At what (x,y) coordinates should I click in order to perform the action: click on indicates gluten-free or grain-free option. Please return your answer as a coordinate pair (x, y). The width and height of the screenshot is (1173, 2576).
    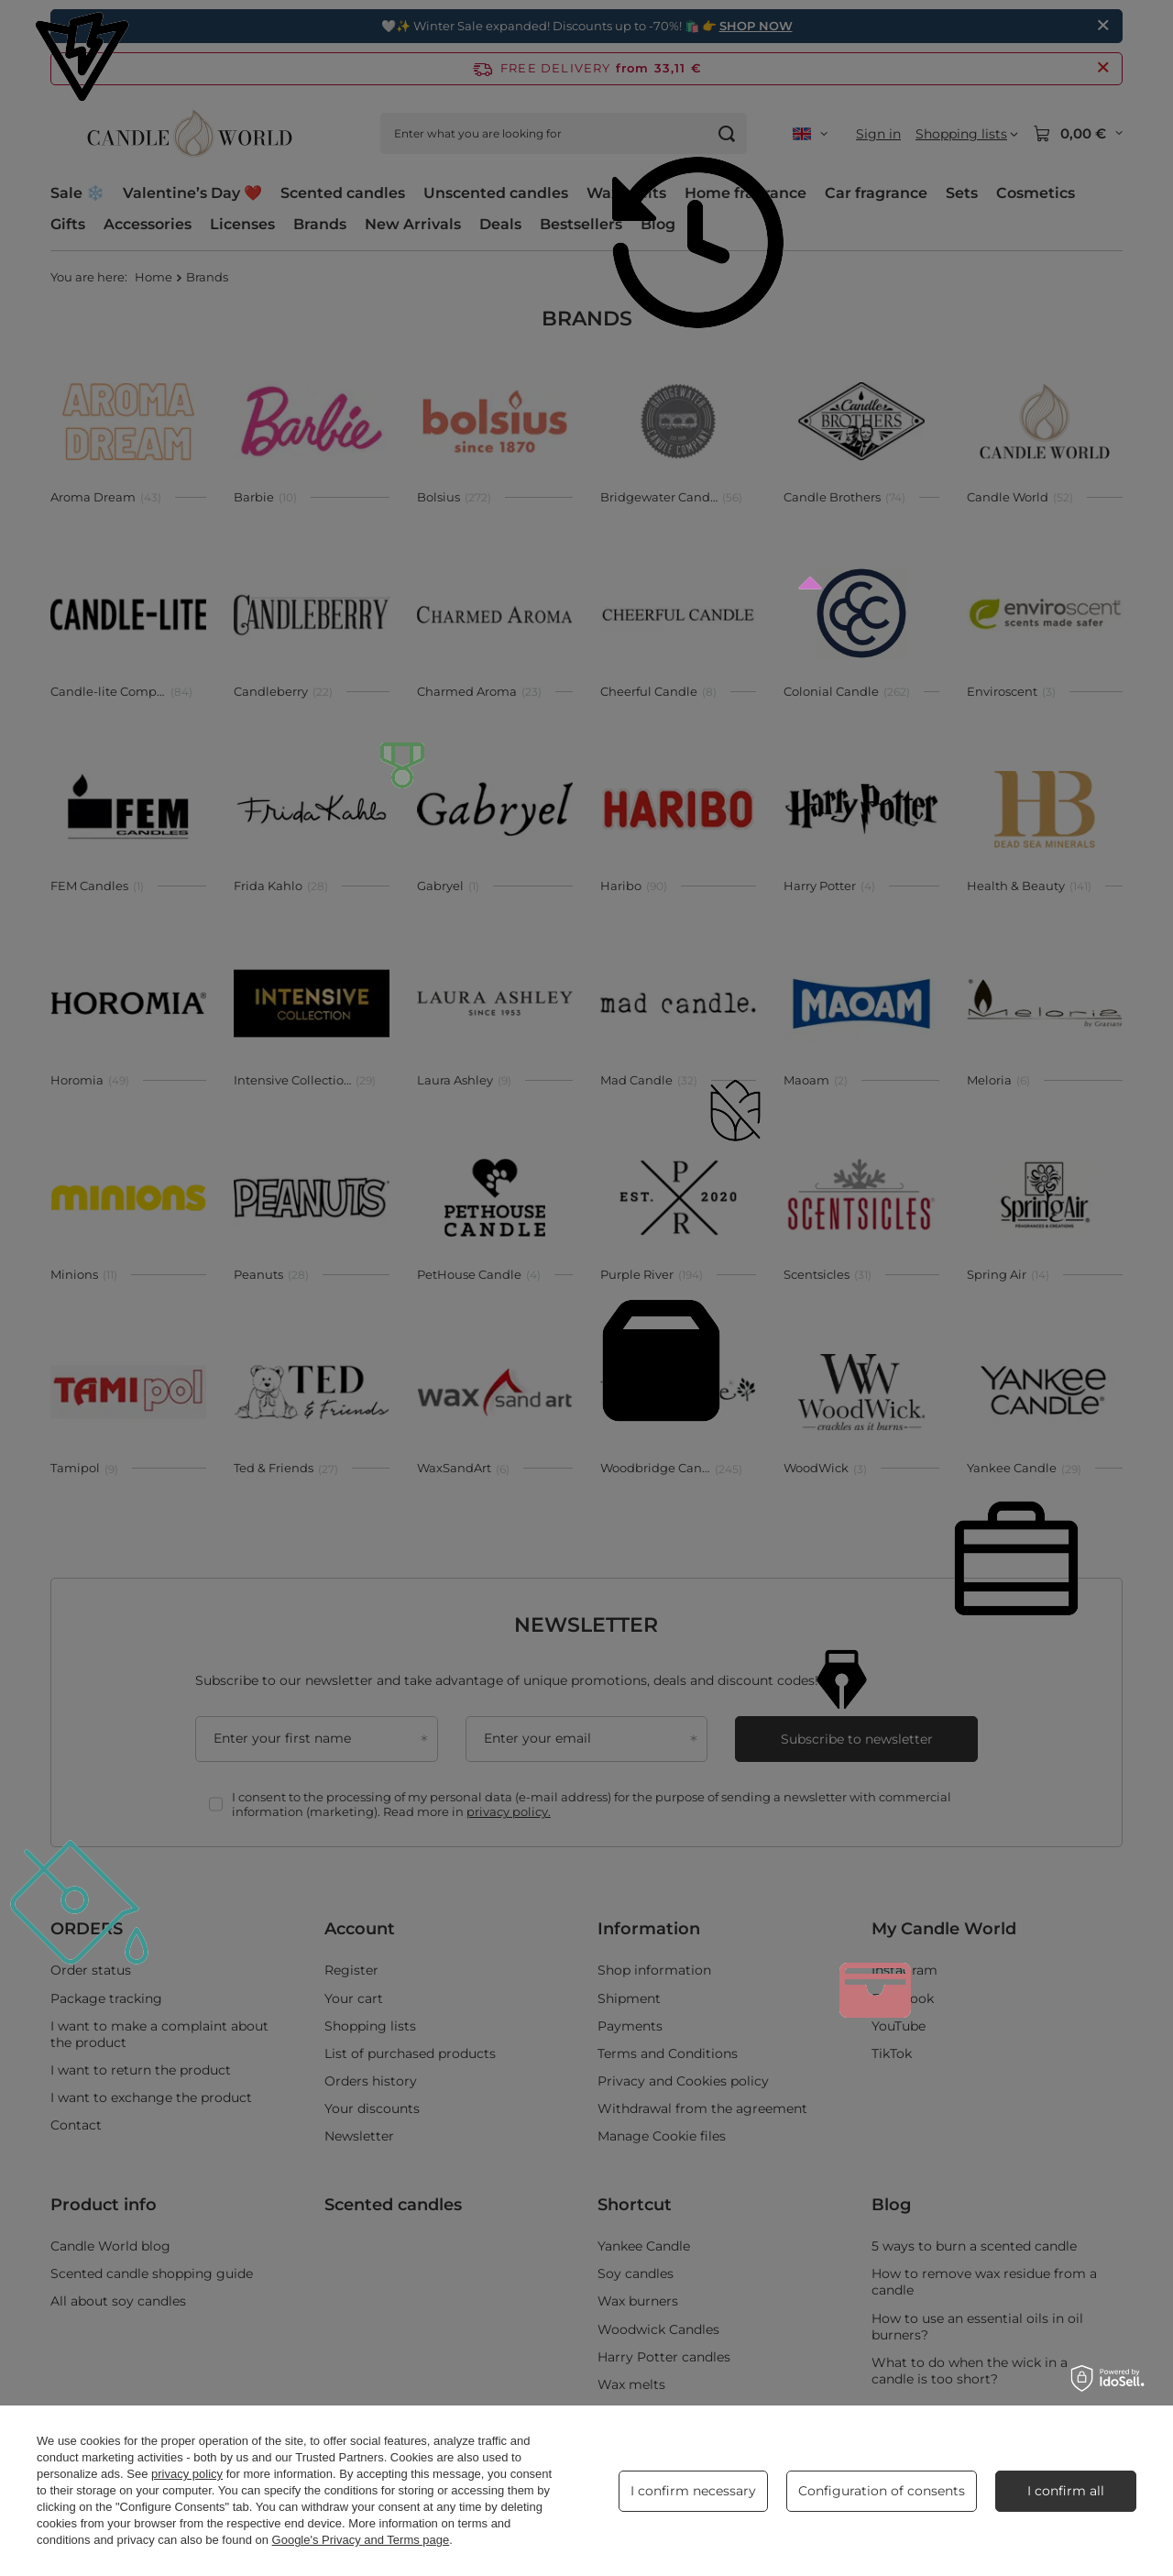
    Looking at the image, I should click on (735, 1111).